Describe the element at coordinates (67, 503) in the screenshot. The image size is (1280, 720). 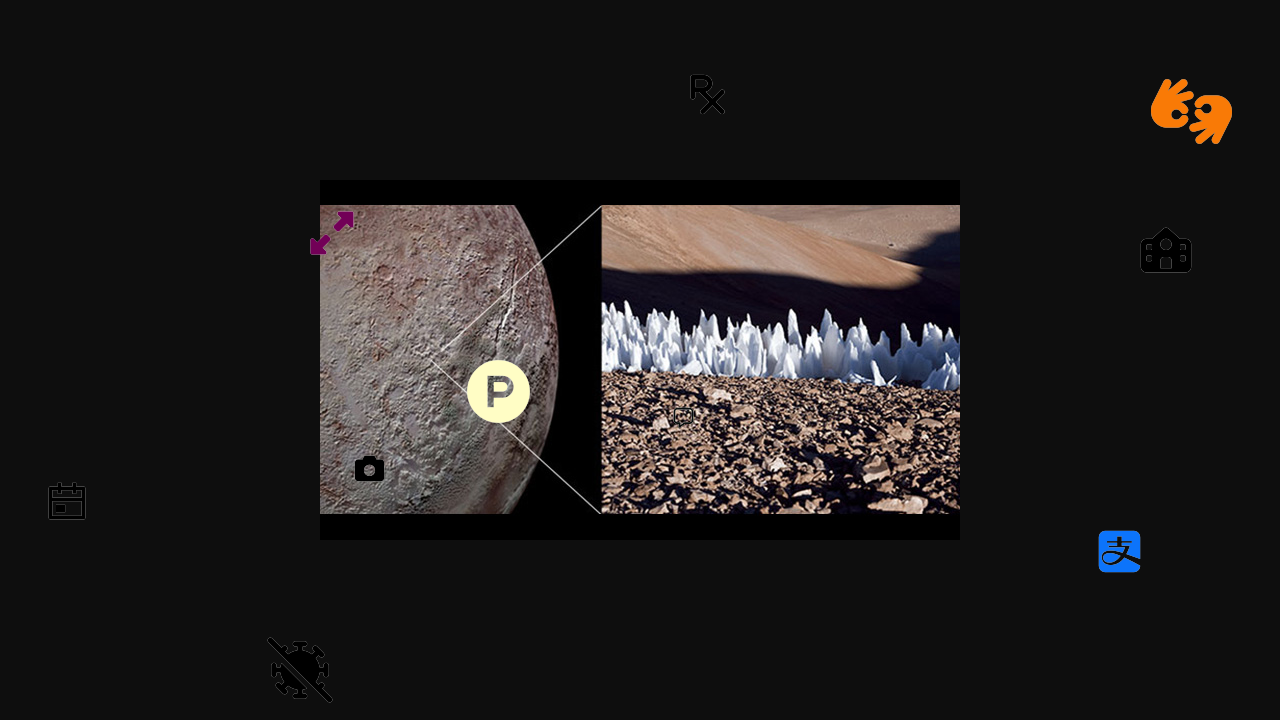
I see `view or create a calendar event` at that location.